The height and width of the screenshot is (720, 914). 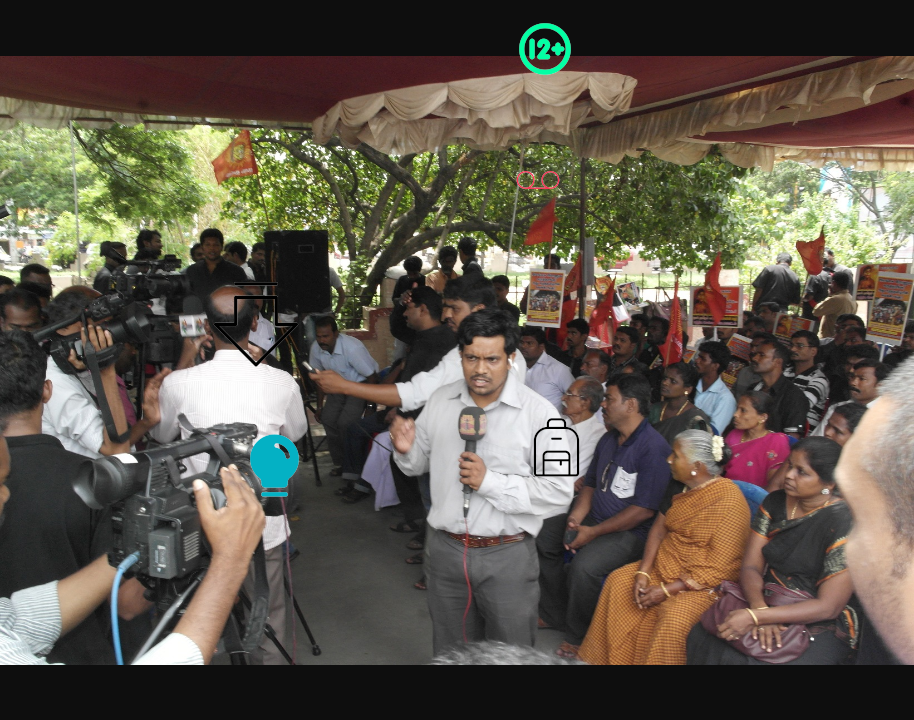 What do you see at coordinates (256, 321) in the screenshot?
I see `download file or content` at bounding box center [256, 321].